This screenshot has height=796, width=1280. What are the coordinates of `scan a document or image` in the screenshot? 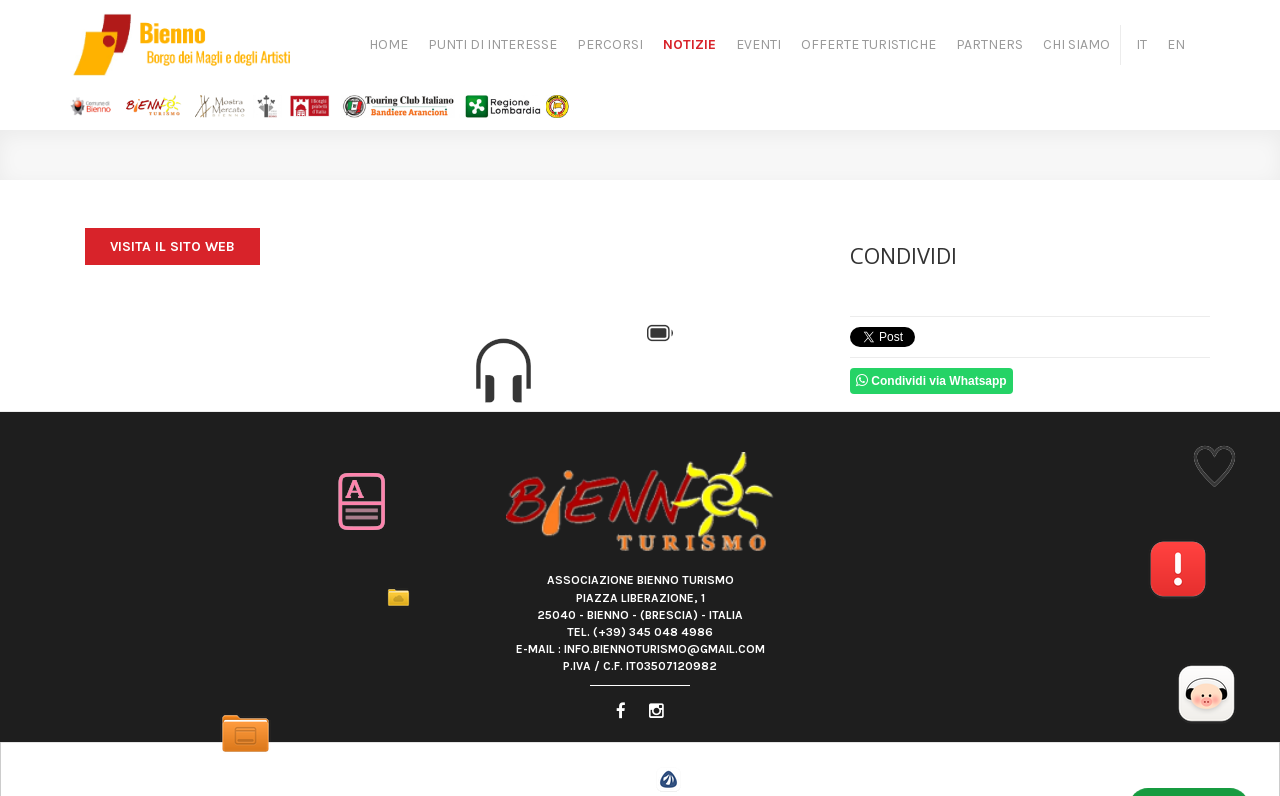 It's located at (363, 501).